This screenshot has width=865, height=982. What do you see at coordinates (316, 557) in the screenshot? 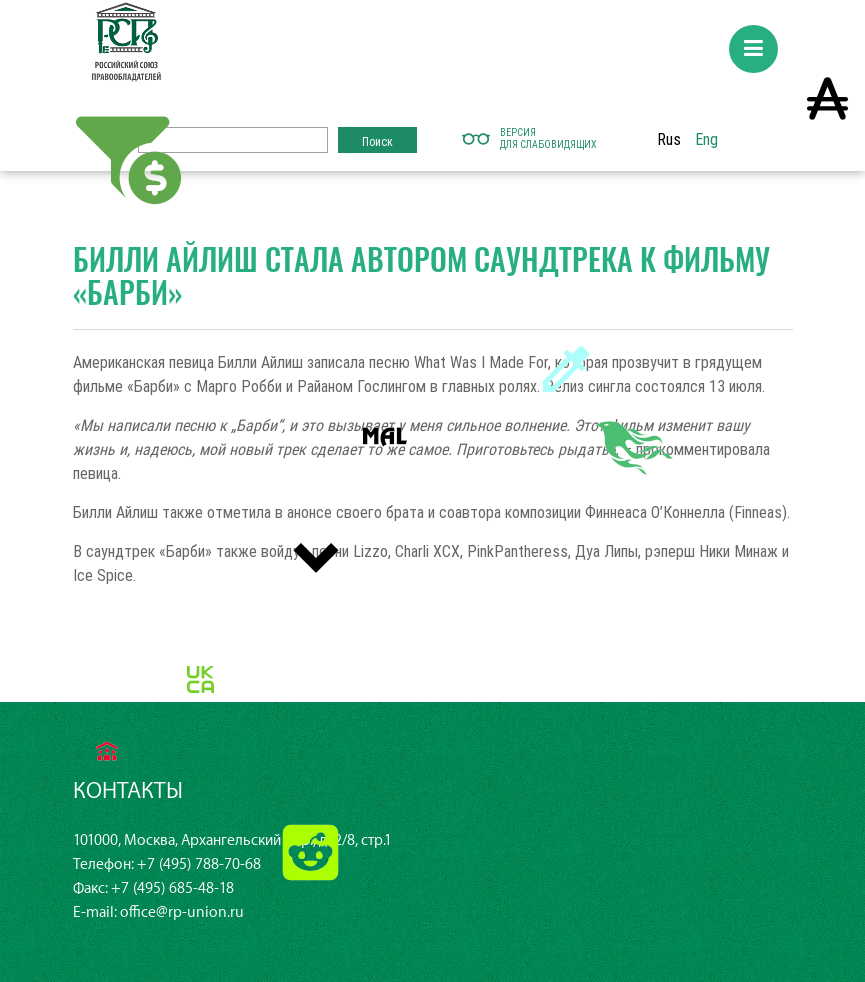
I see `expand a dropdown menu` at bounding box center [316, 557].